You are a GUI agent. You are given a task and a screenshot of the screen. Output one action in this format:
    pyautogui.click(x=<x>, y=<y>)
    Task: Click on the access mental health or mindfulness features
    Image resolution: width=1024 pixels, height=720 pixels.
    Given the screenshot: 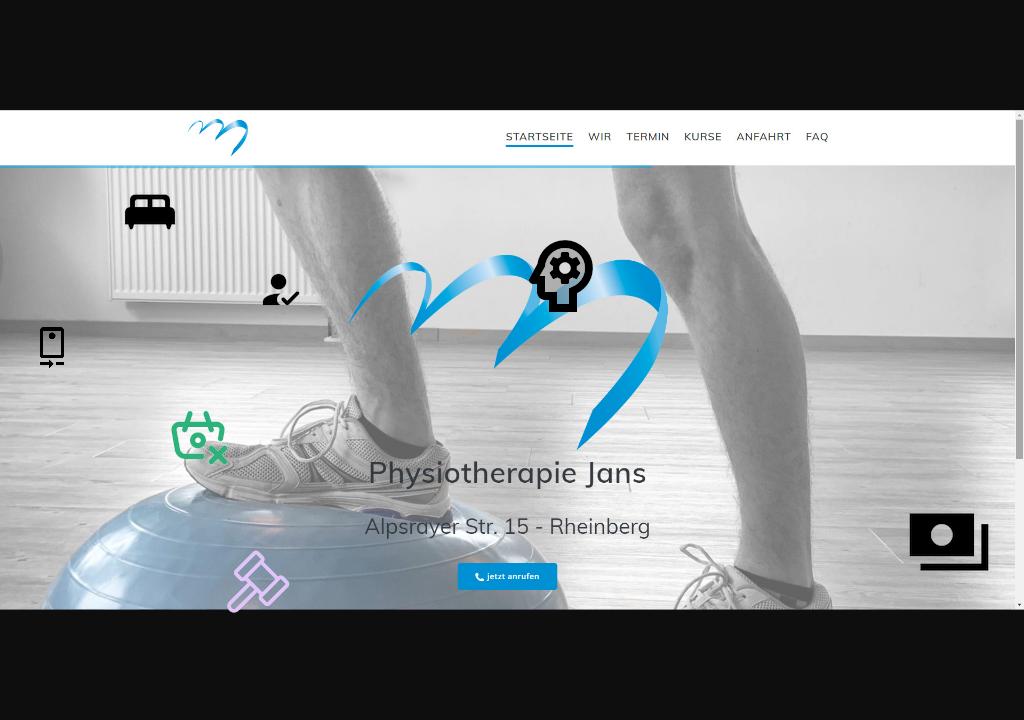 What is the action you would take?
    pyautogui.click(x=561, y=276)
    